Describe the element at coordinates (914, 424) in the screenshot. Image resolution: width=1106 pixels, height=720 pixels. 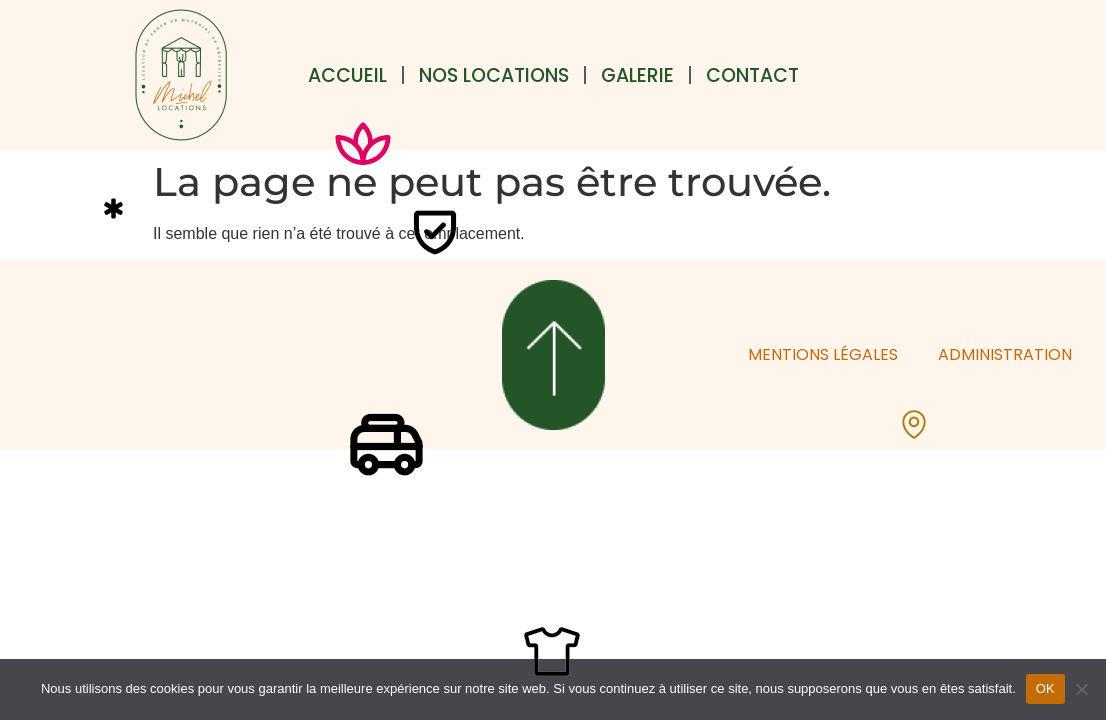
I see `view or set a location on the map` at that location.